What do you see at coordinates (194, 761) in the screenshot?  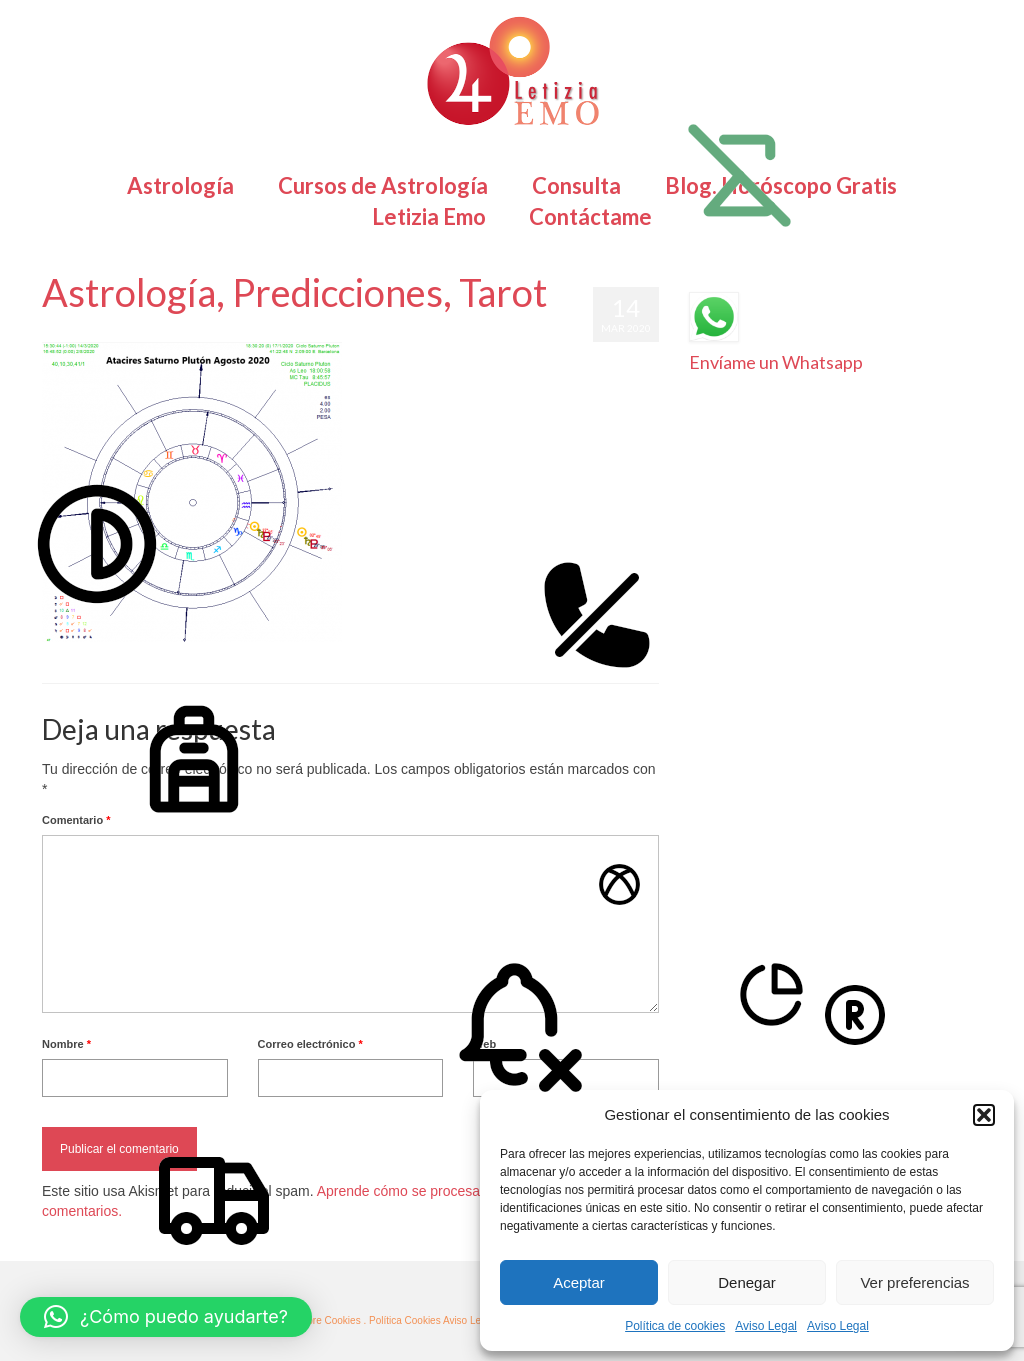 I see `access your inventory or stored items` at bounding box center [194, 761].